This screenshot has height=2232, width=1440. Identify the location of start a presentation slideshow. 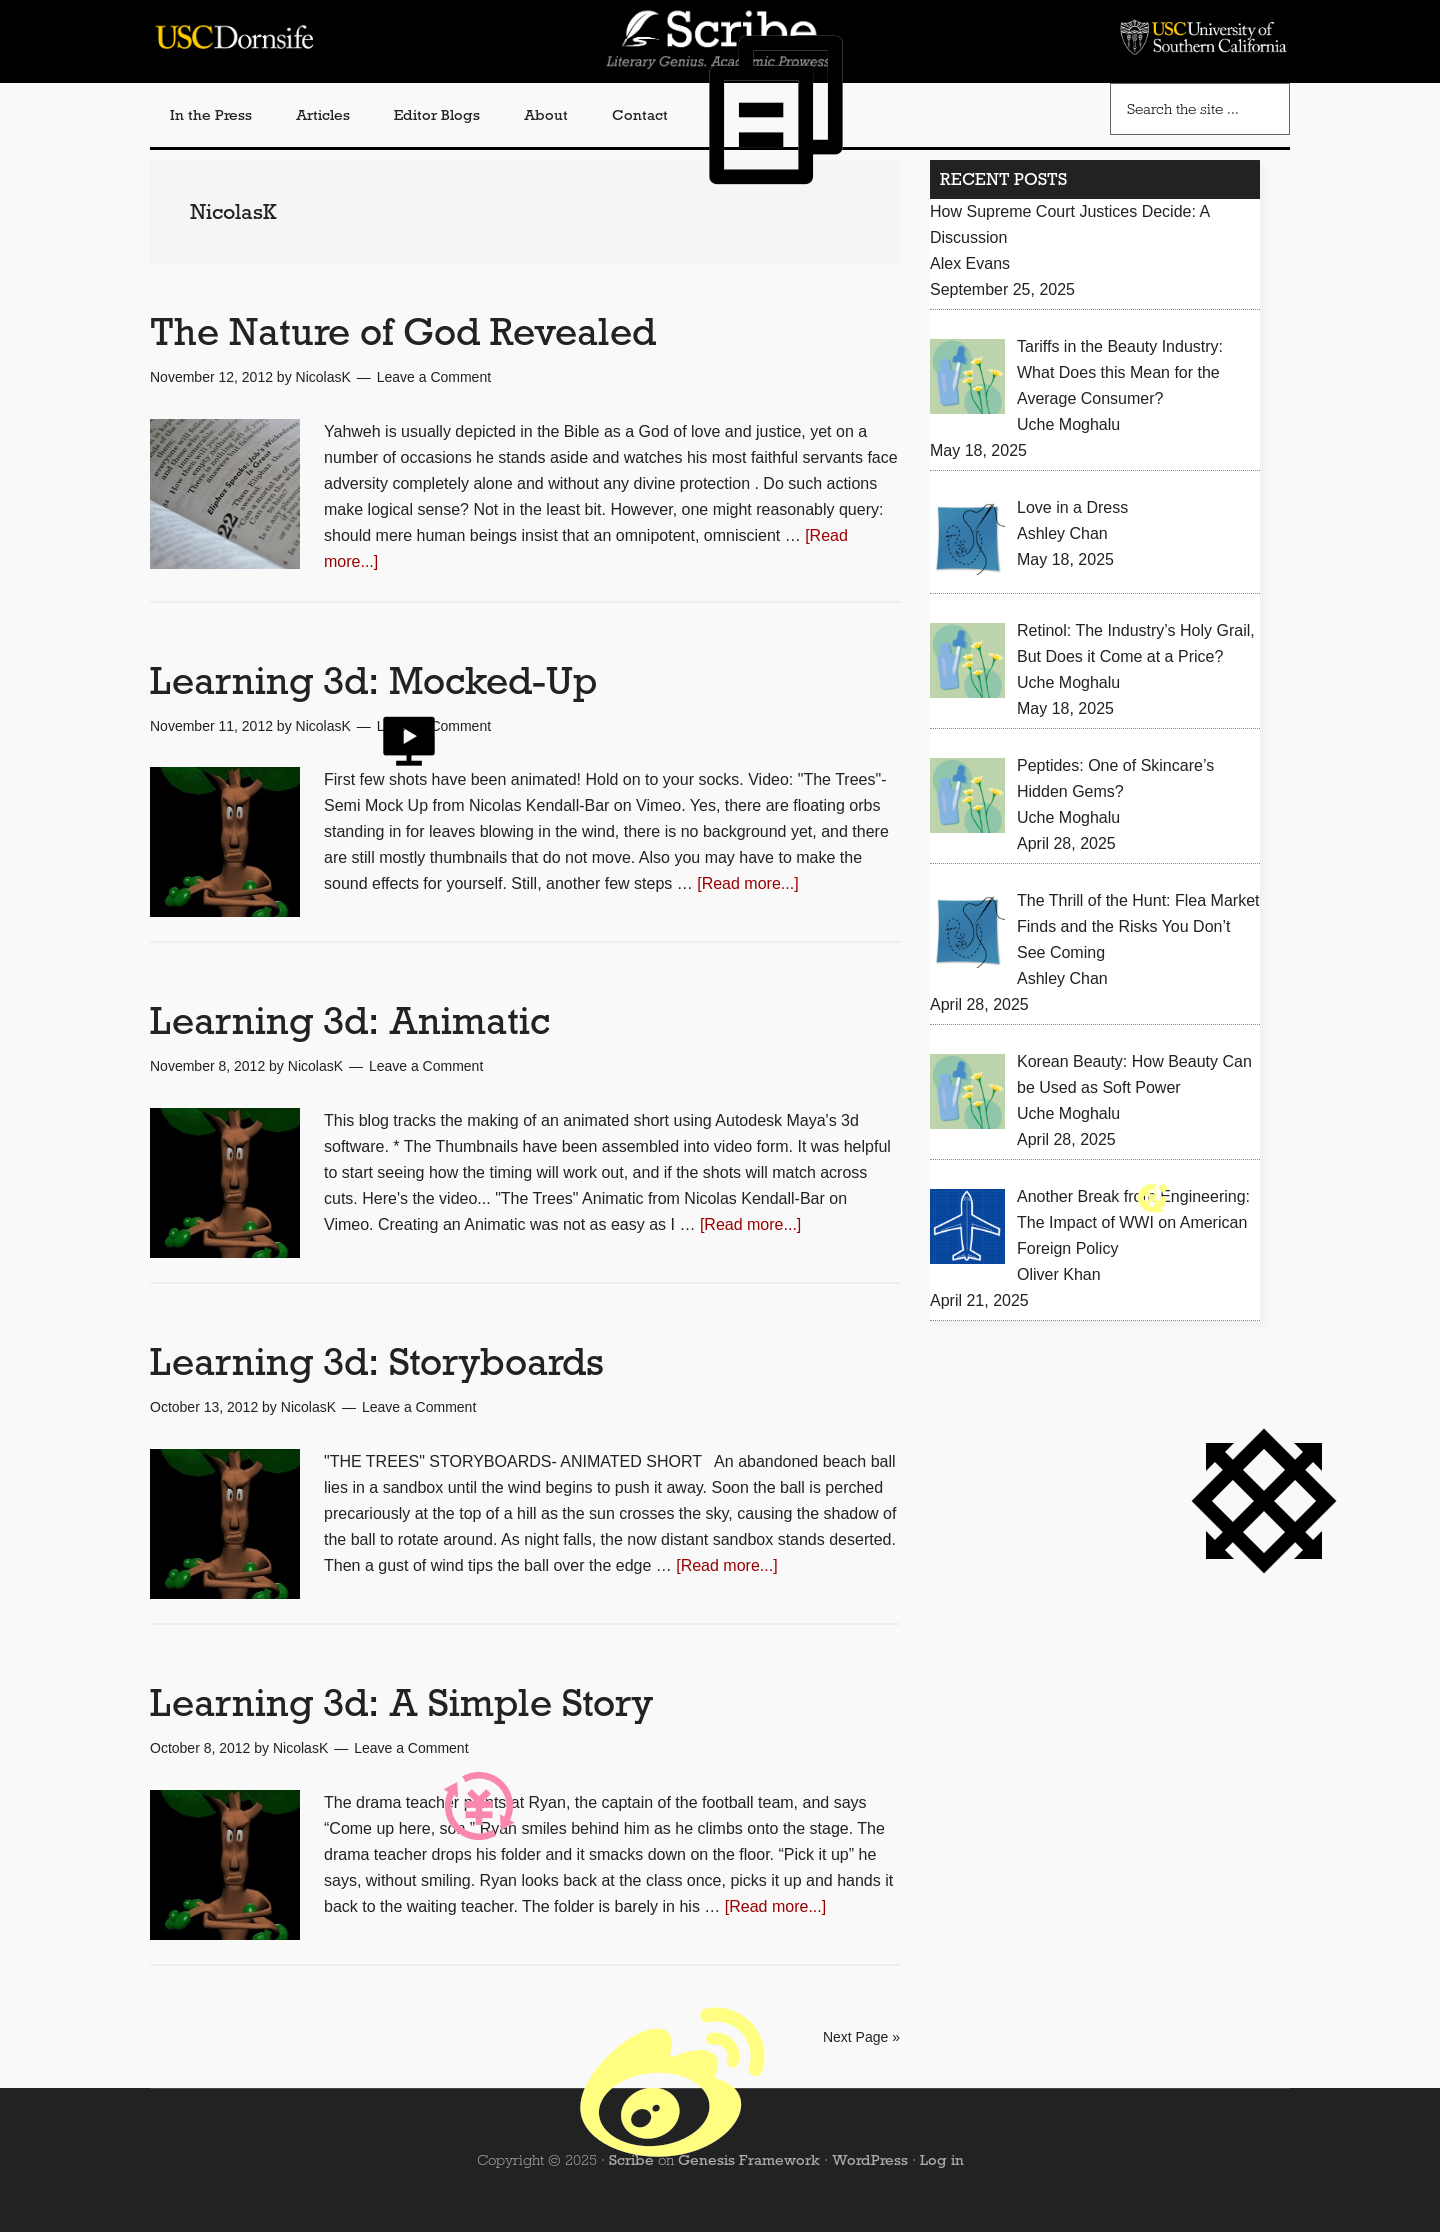
(409, 740).